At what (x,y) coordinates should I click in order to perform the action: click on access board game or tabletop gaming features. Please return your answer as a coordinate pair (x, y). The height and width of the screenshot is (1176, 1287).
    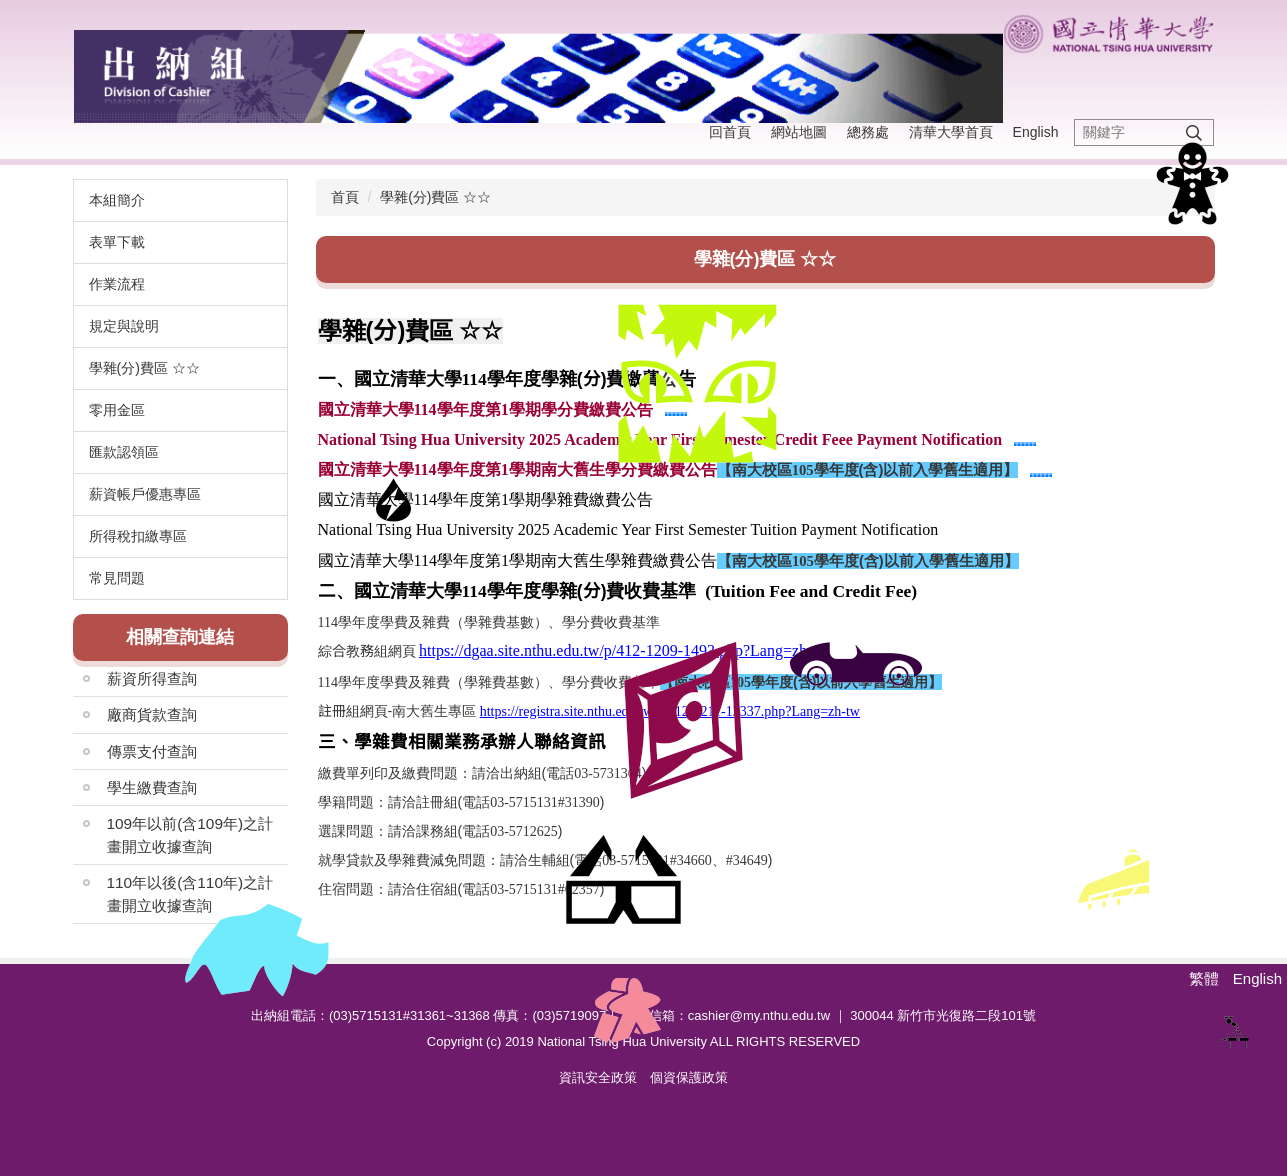
    Looking at the image, I should click on (627, 1010).